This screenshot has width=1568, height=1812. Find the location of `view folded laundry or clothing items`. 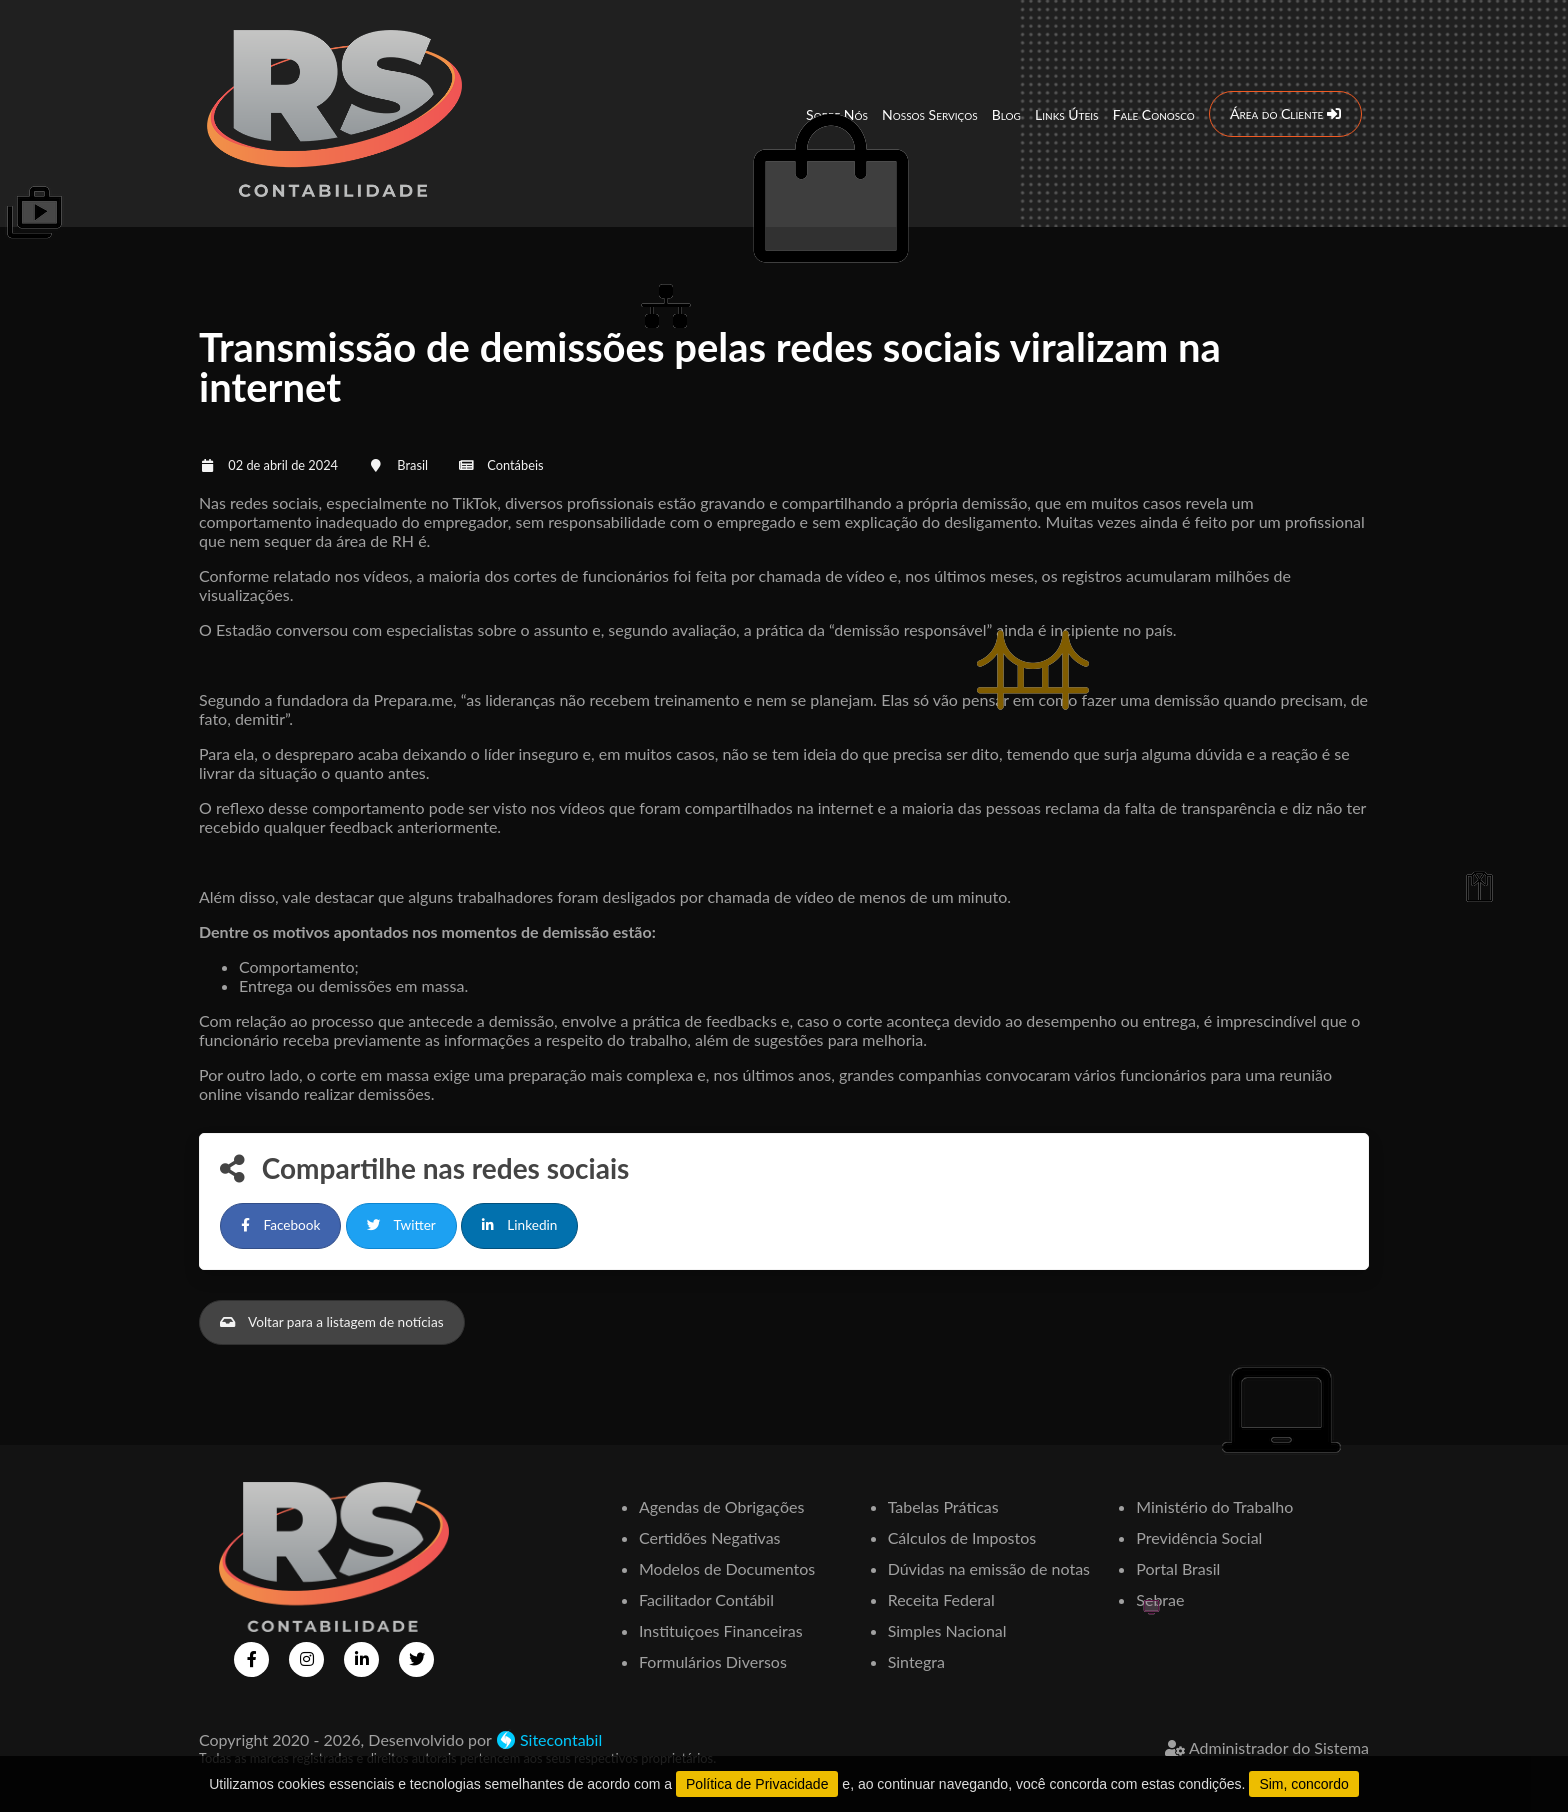

view folded laundry or clothing items is located at coordinates (1479, 887).